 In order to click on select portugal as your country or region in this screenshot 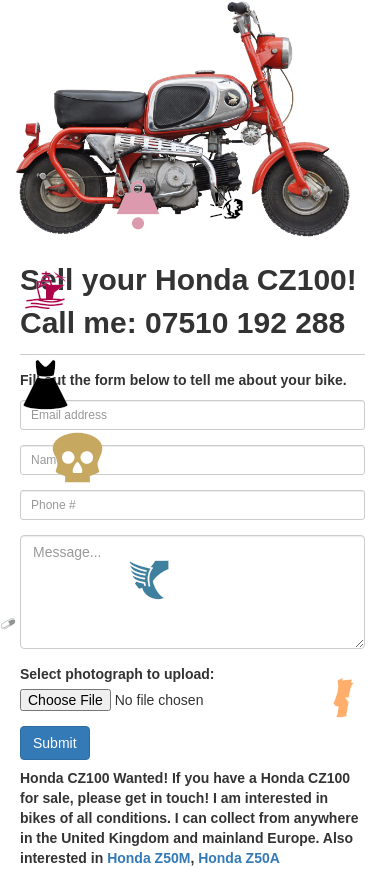, I will do `click(343, 697)`.